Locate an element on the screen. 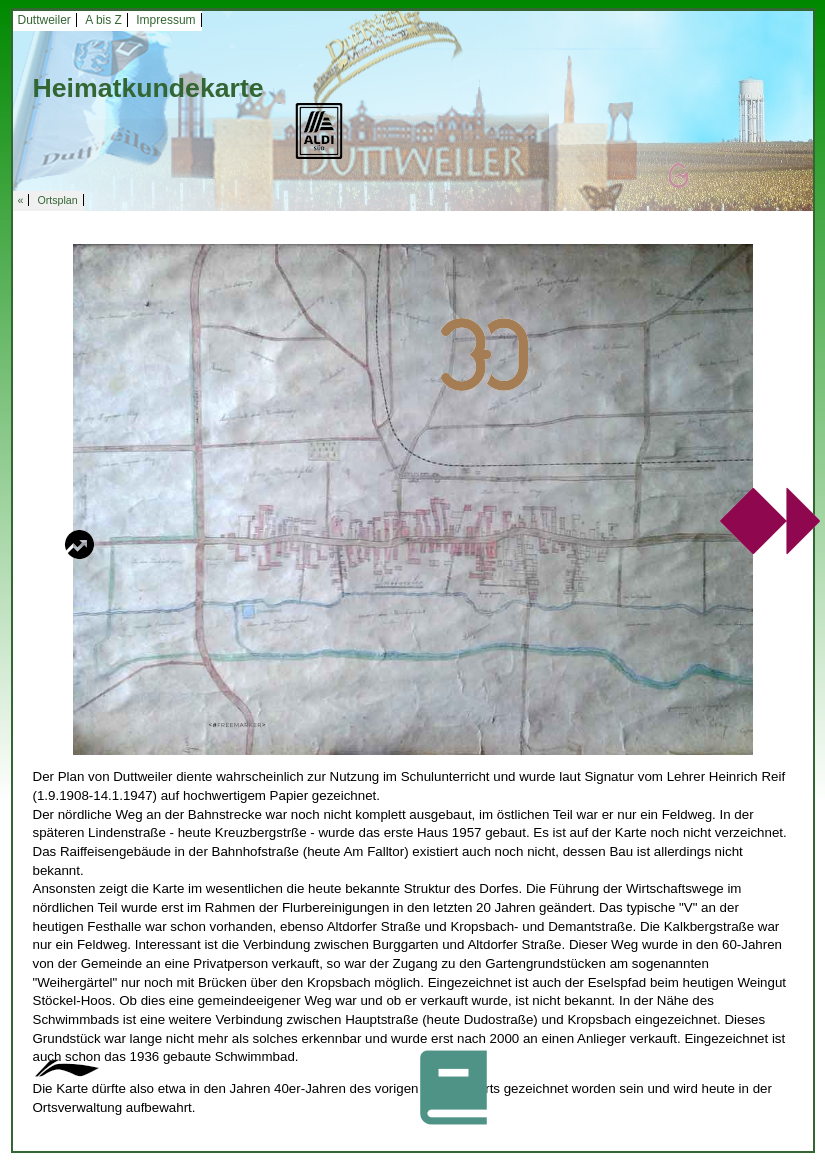  paysafe payment method option is located at coordinates (770, 521).